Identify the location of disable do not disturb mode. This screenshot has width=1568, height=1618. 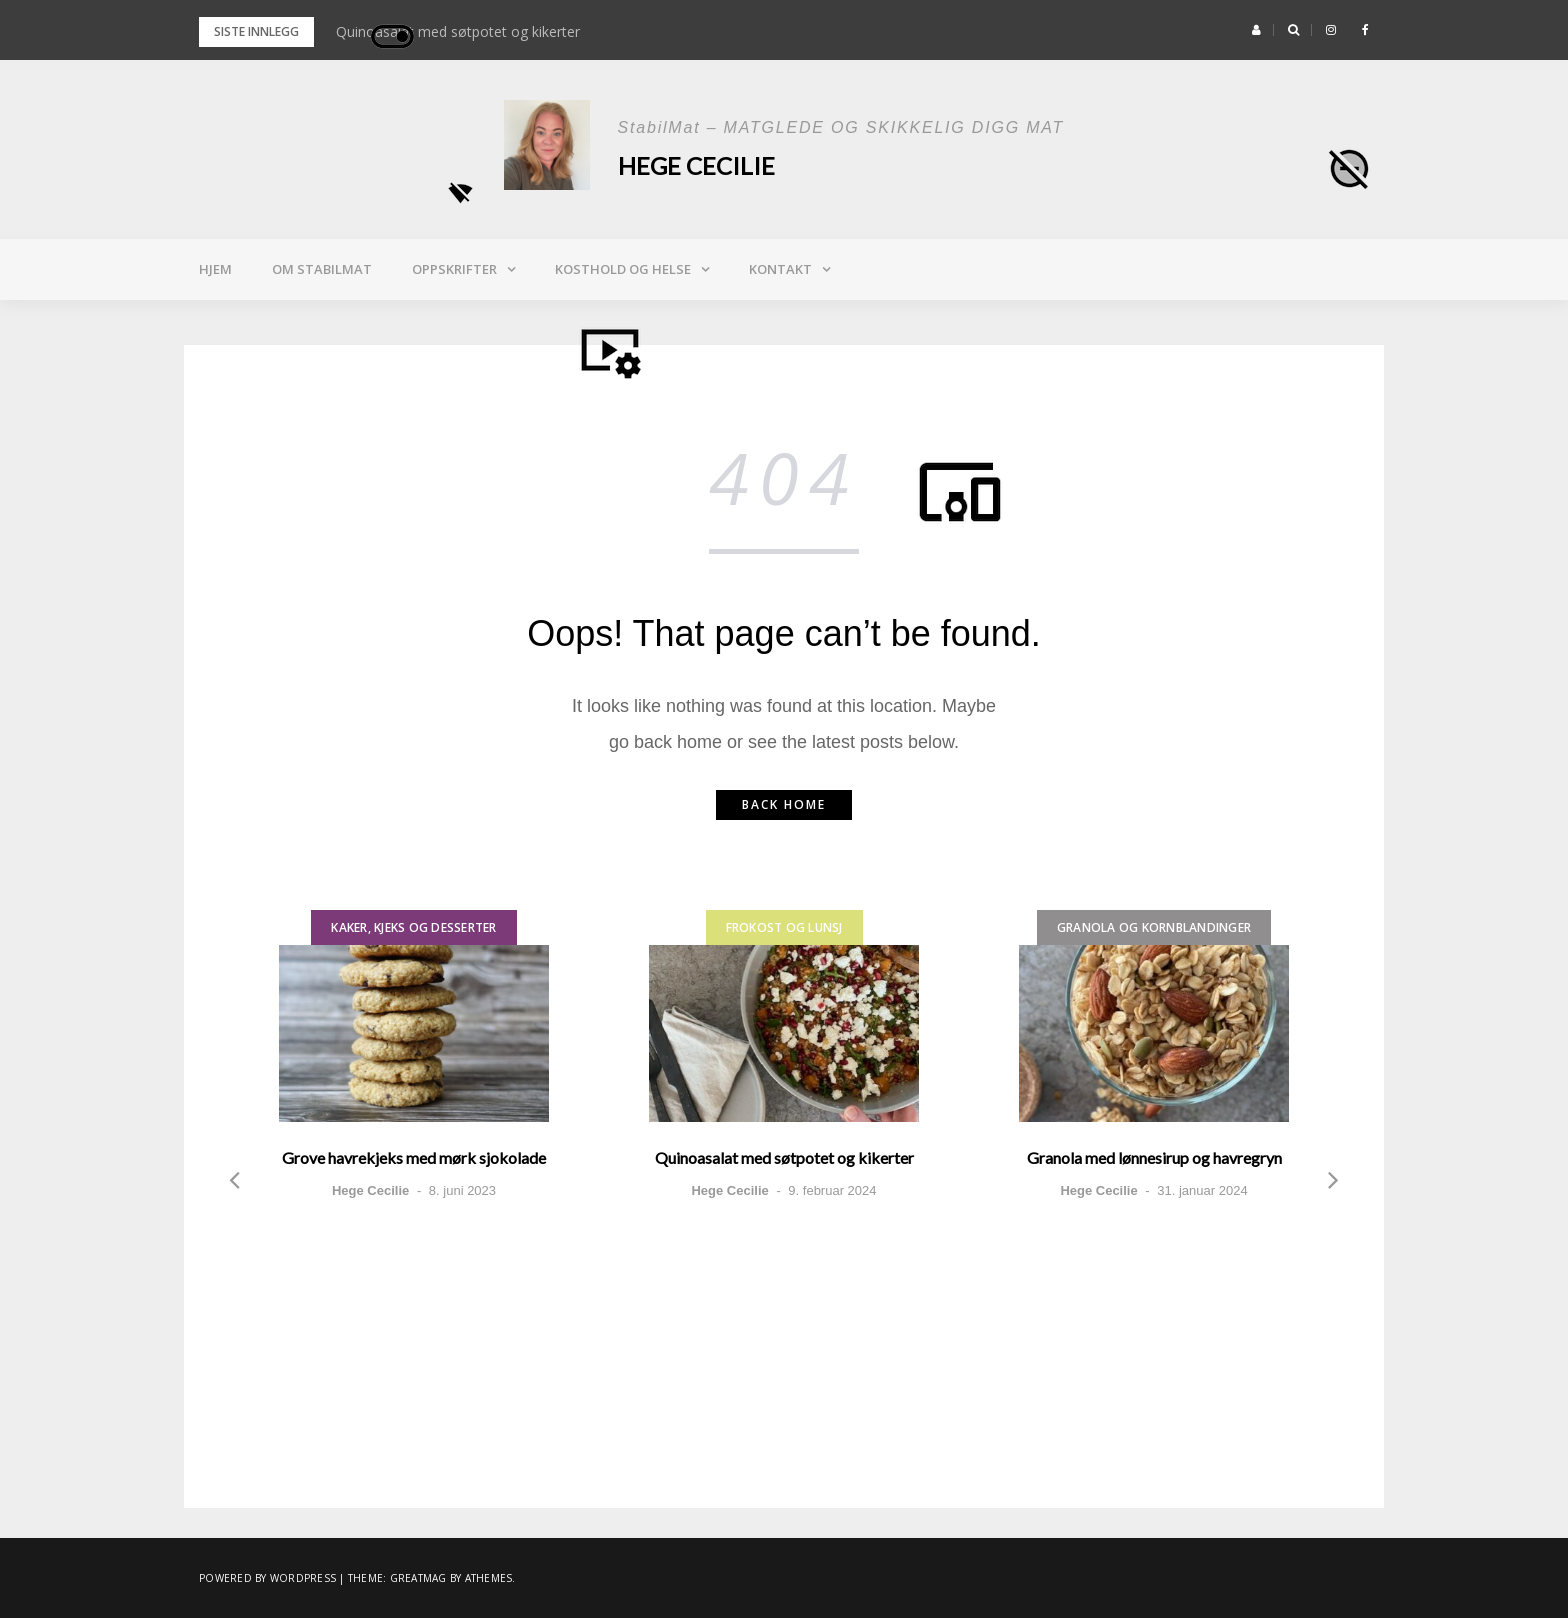
(1349, 168).